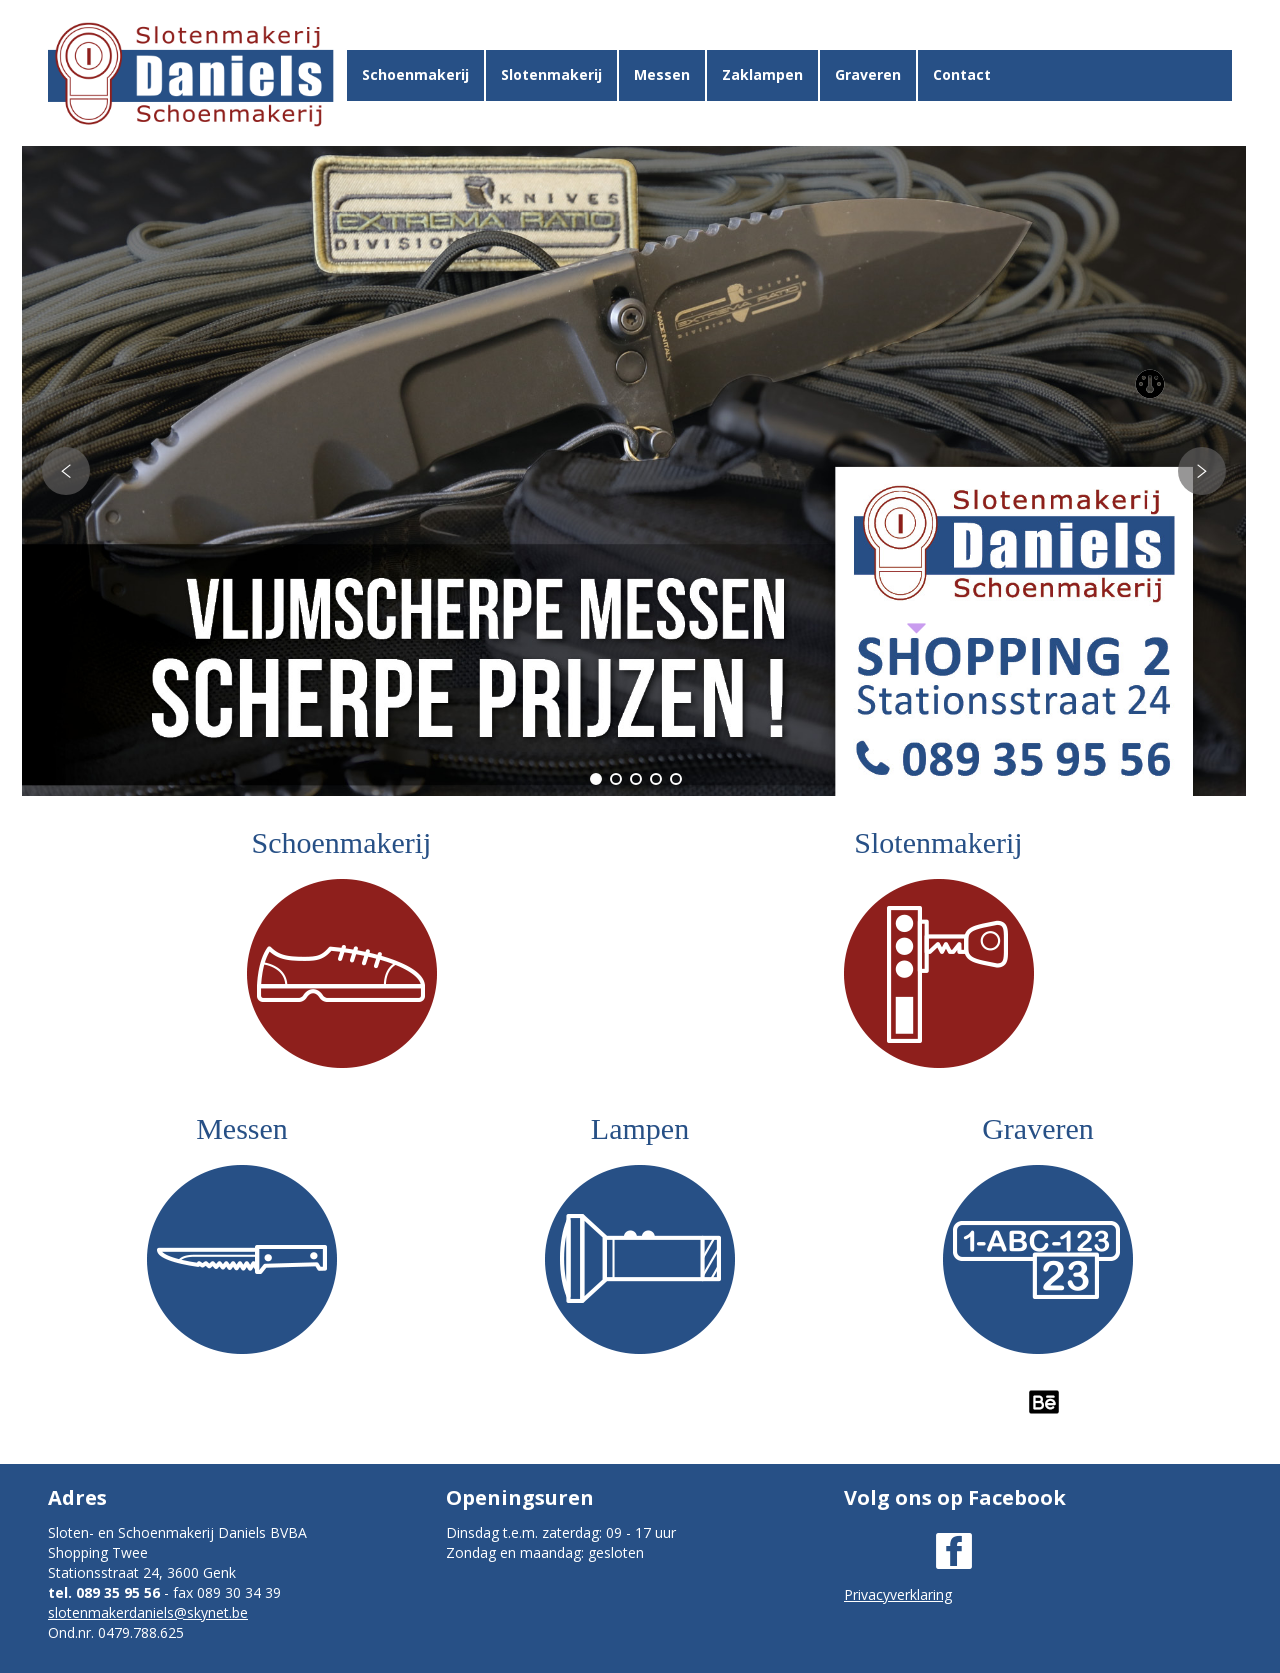  What do you see at coordinates (1150, 384) in the screenshot?
I see `view performance metrics or system speed` at bounding box center [1150, 384].